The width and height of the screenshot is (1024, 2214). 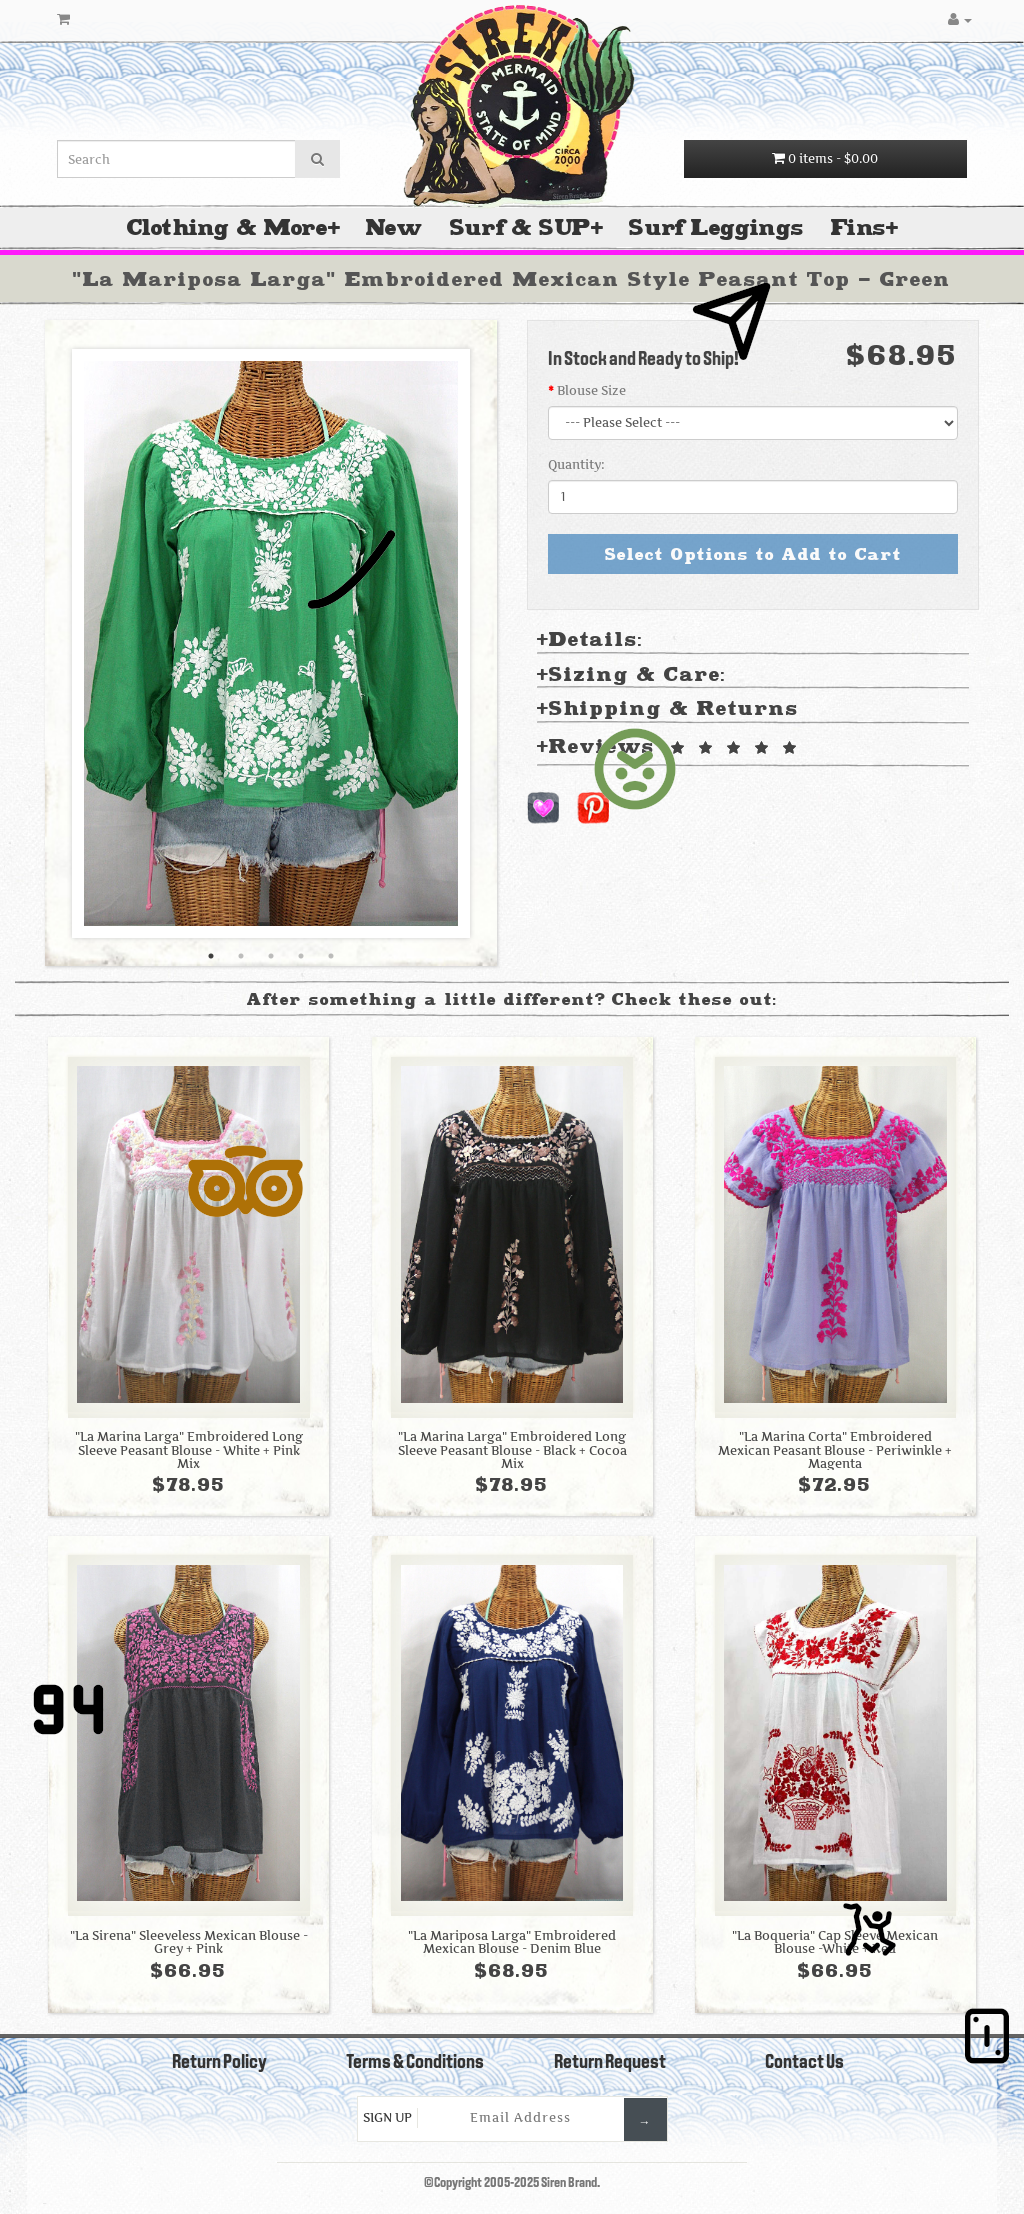 What do you see at coordinates (635, 769) in the screenshot?
I see `report or flag negative content` at bounding box center [635, 769].